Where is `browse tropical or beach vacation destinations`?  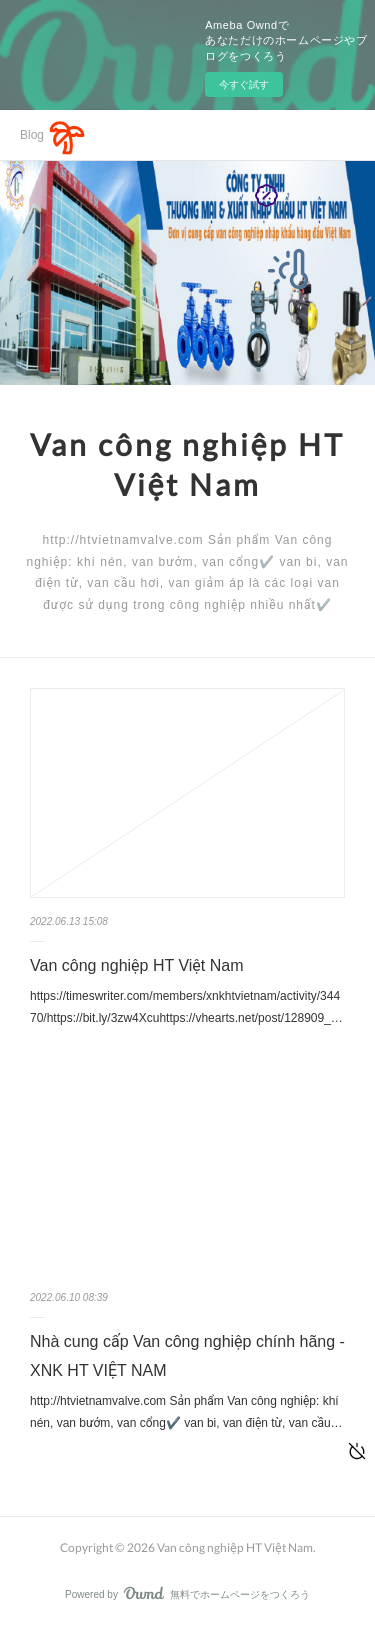
browse tropical or beach vacation destinations is located at coordinates (67, 137).